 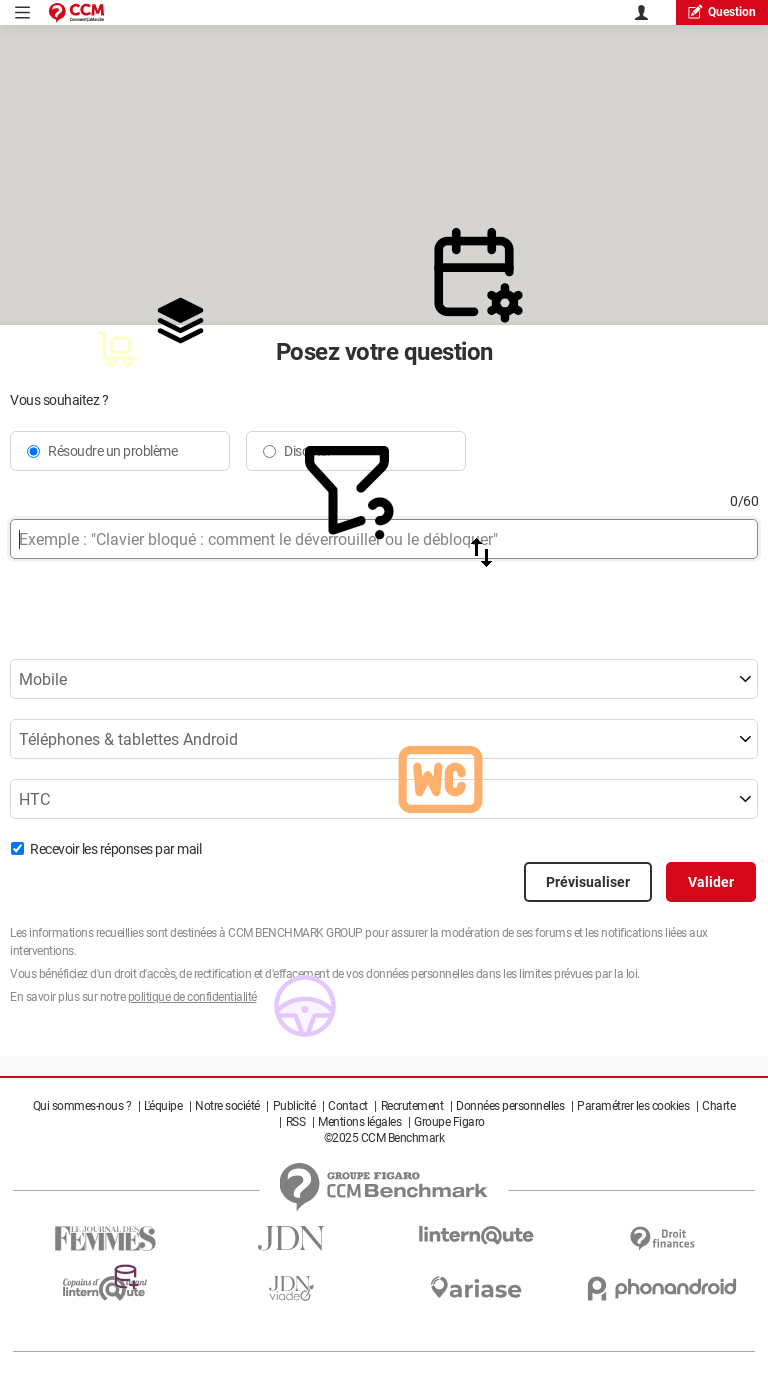 What do you see at coordinates (474, 272) in the screenshot?
I see `access calendar settings` at bounding box center [474, 272].